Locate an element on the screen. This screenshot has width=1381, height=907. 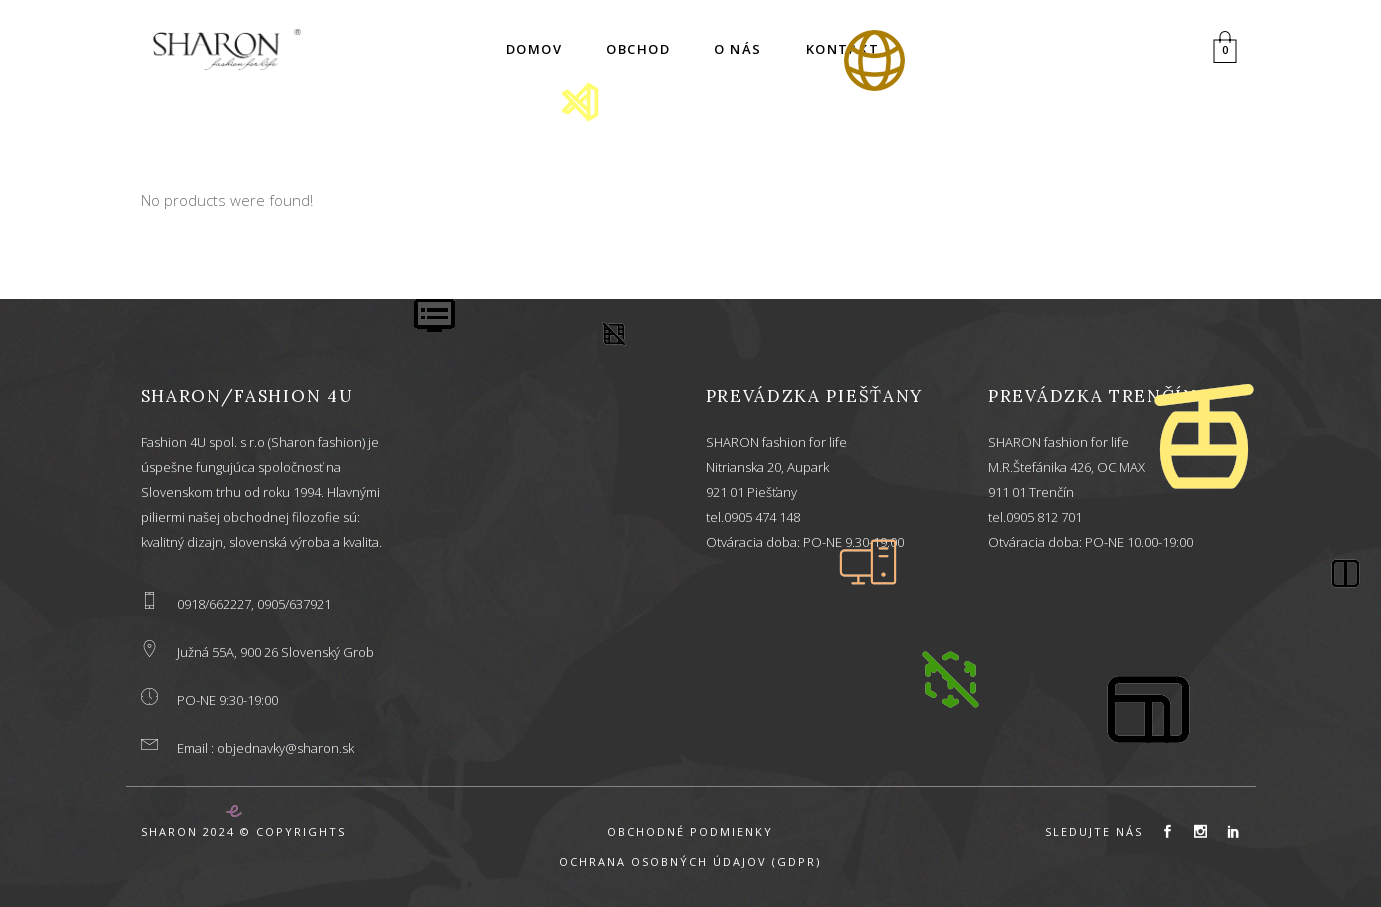
switch to column view layout is located at coordinates (1345, 573).